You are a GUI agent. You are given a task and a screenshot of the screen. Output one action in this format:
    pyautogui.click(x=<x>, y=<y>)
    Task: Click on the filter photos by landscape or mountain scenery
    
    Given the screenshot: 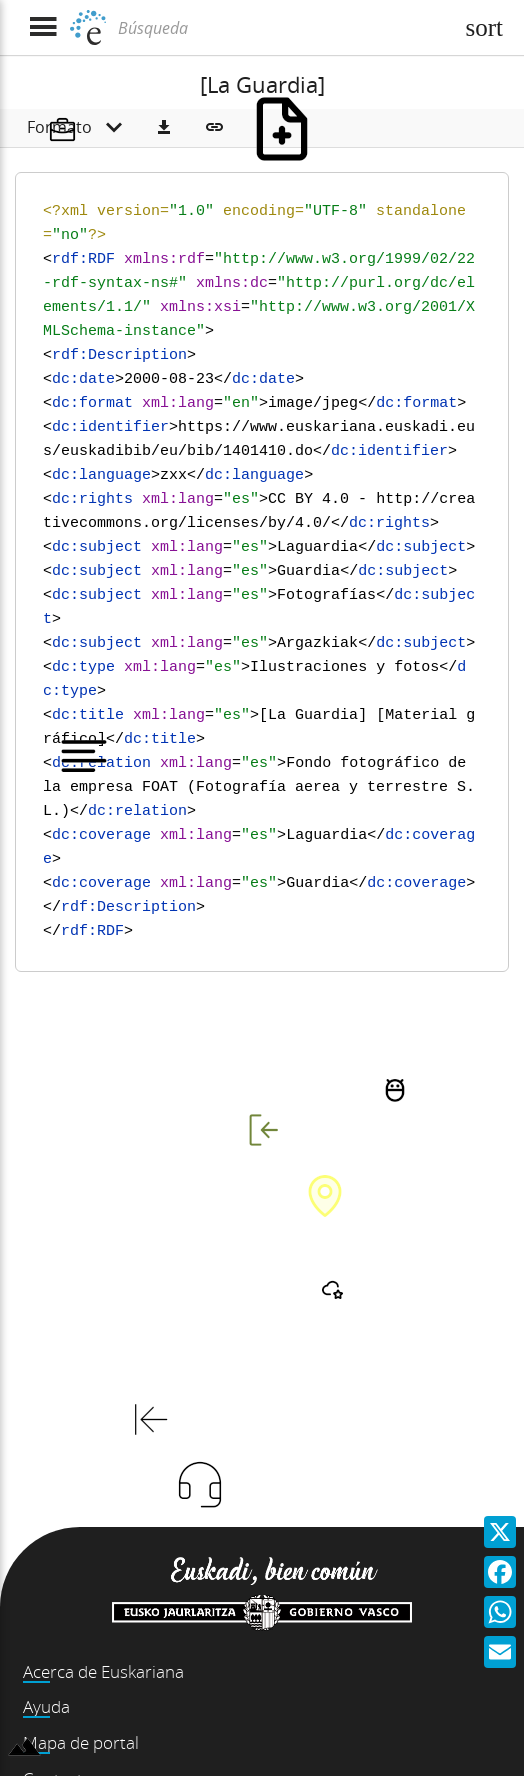 What is the action you would take?
    pyautogui.click(x=24, y=1746)
    